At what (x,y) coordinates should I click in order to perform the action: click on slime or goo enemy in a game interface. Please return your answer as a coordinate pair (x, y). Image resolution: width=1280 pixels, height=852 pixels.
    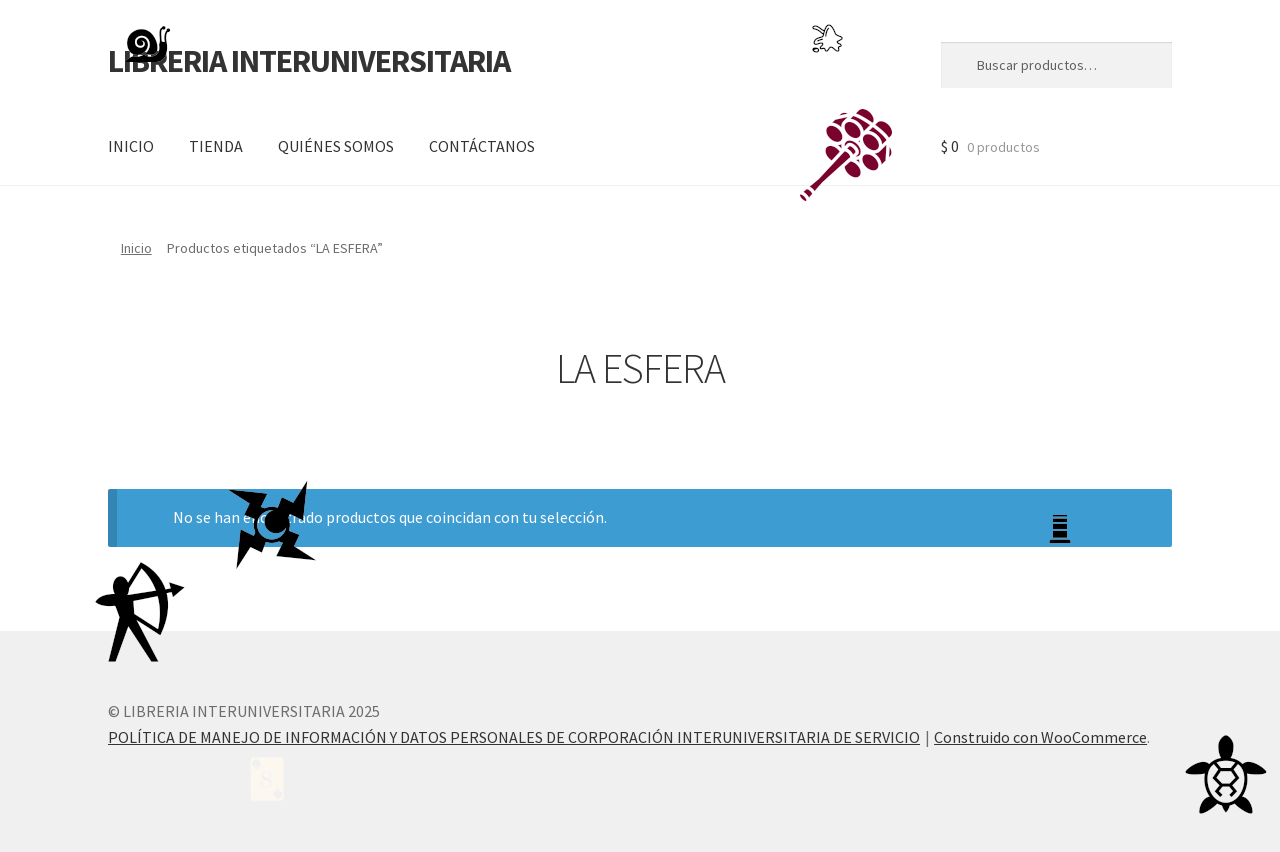
    Looking at the image, I should click on (827, 38).